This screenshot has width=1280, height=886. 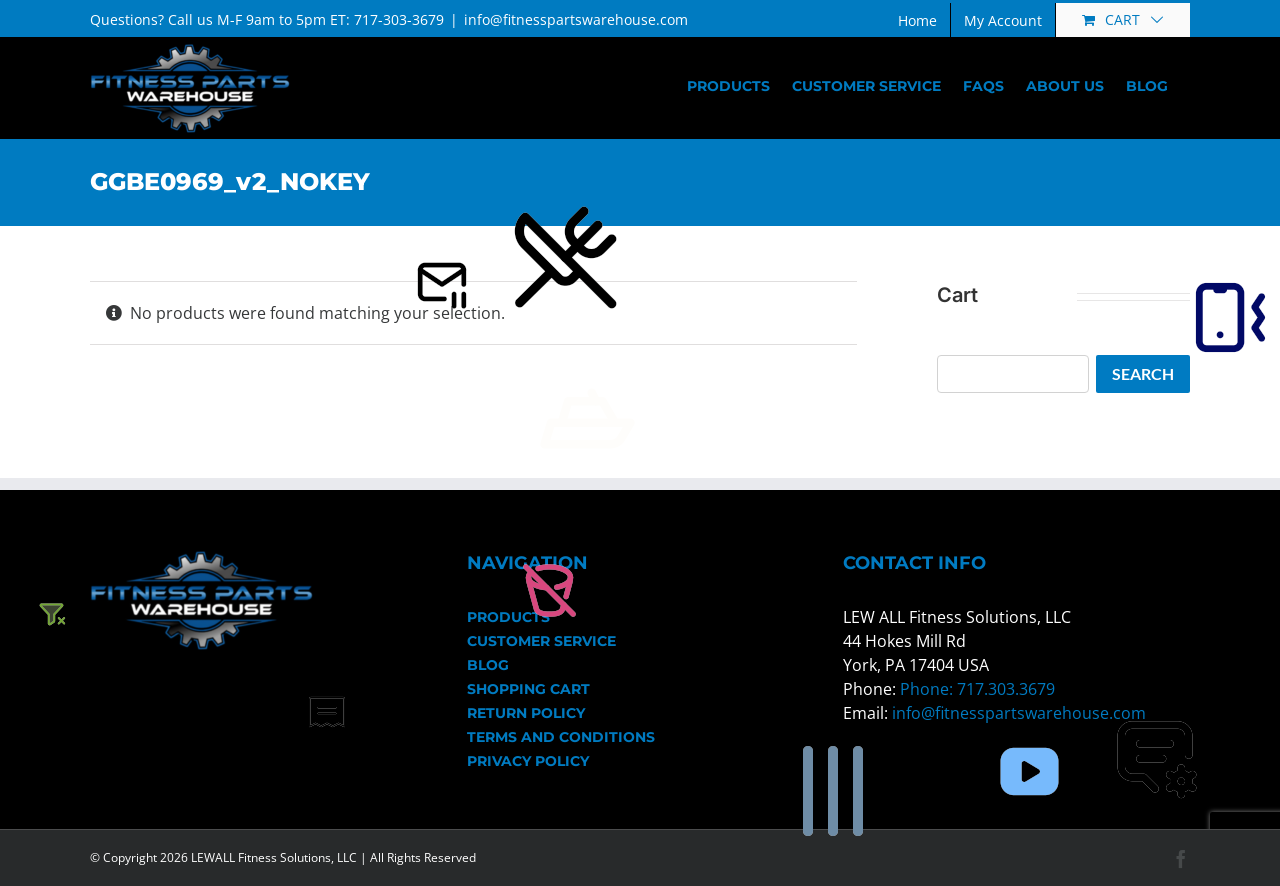 What do you see at coordinates (442, 282) in the screenshot?
I see `pause email notifications` at bounding box center [442, 282].